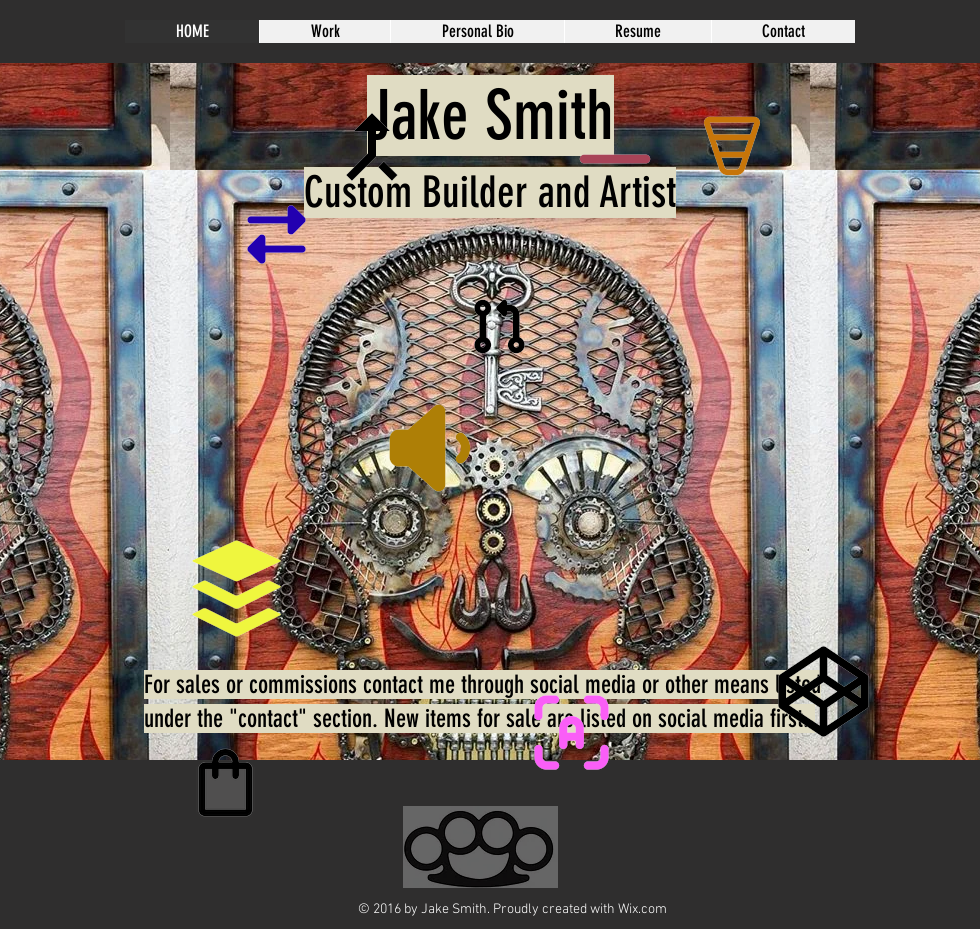 The image size is (980, 929). What do you see at coordinates (225, 782) in the screenshot?
I see `view your shopping bag` at bounding box center [225, 782].